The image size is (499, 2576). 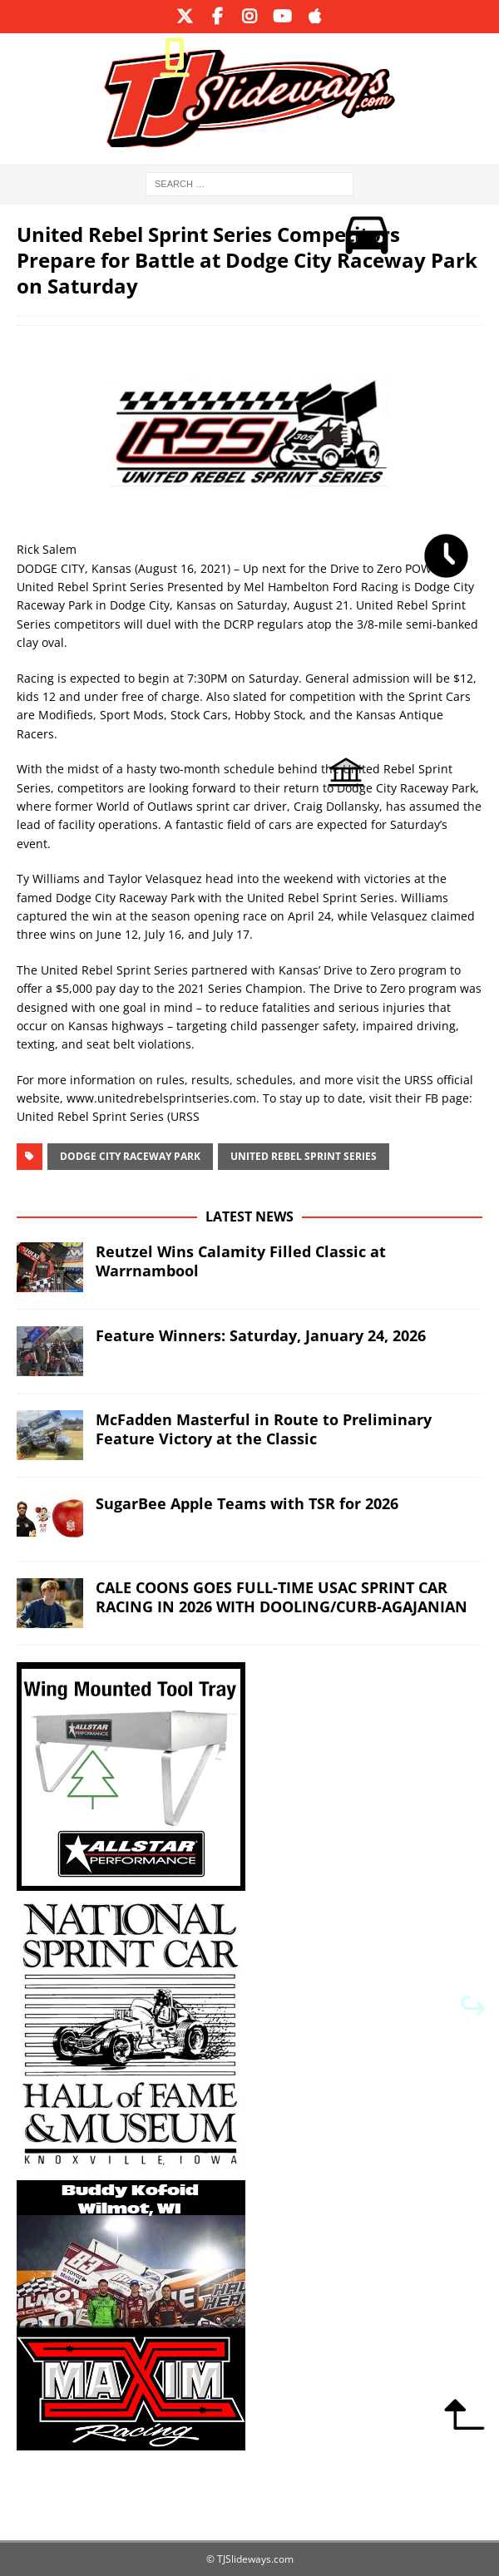 I want to click on align object to bottom edge, so click(x=175, y=57).